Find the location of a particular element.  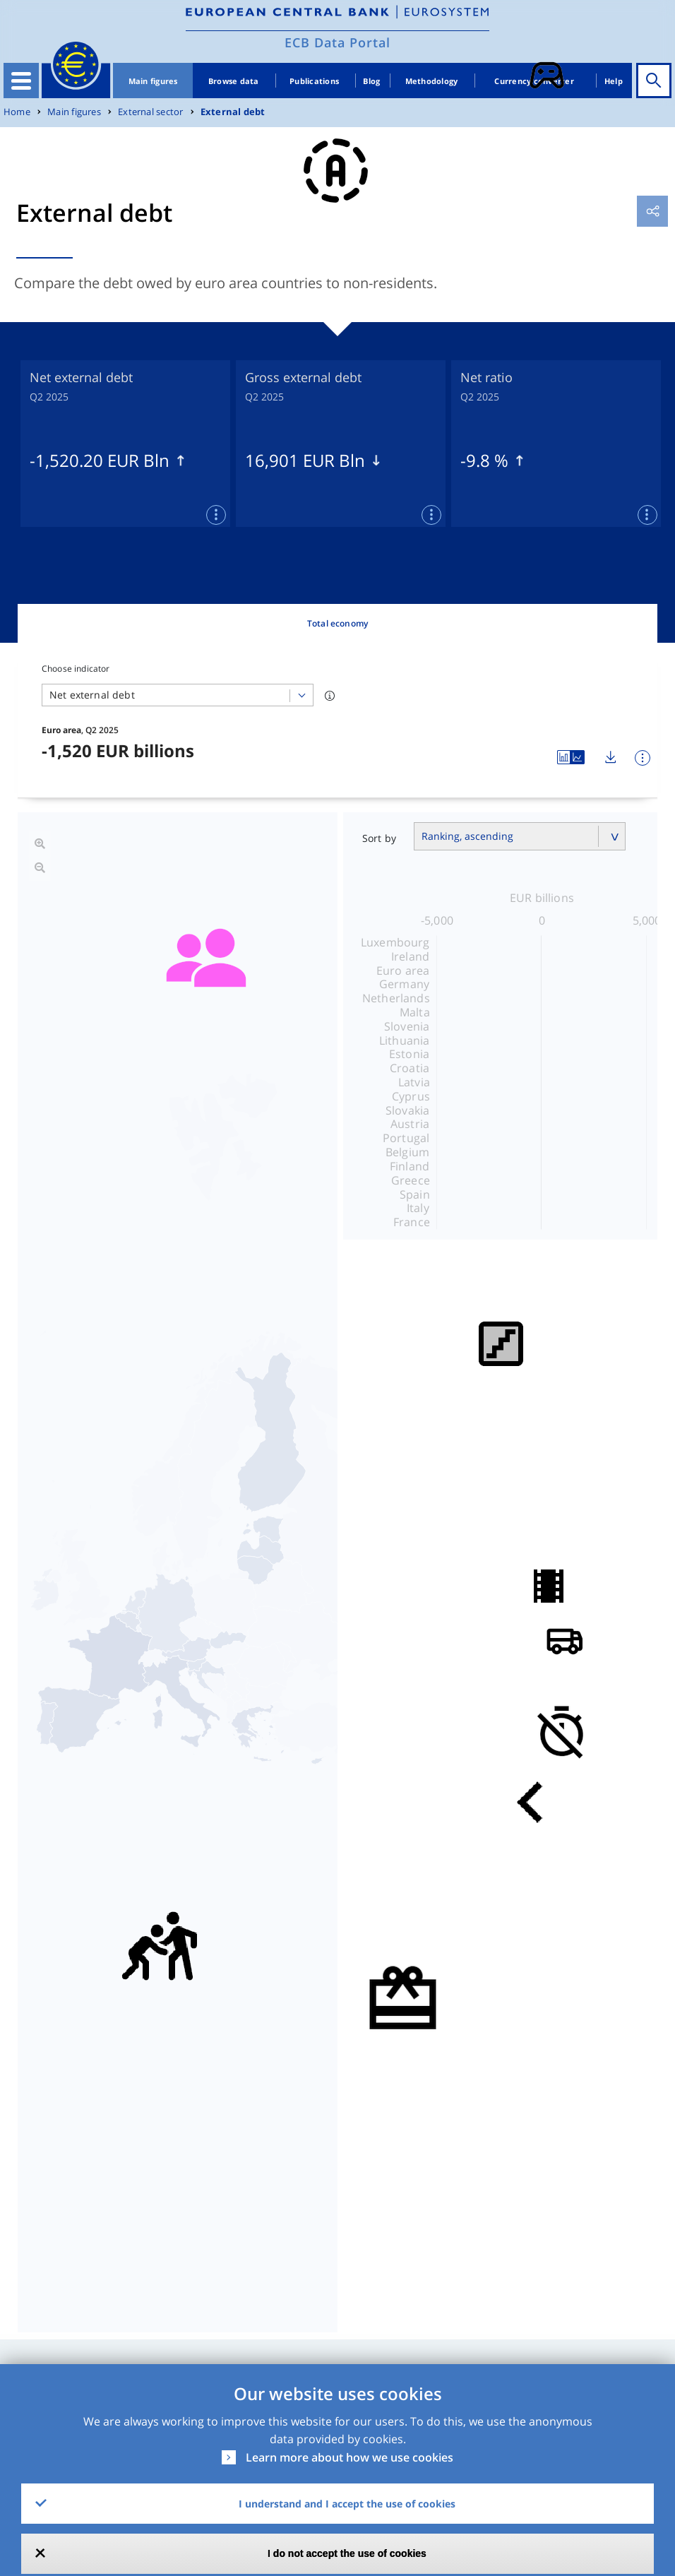

view contacts or people list is located at coordinates (206, 958).